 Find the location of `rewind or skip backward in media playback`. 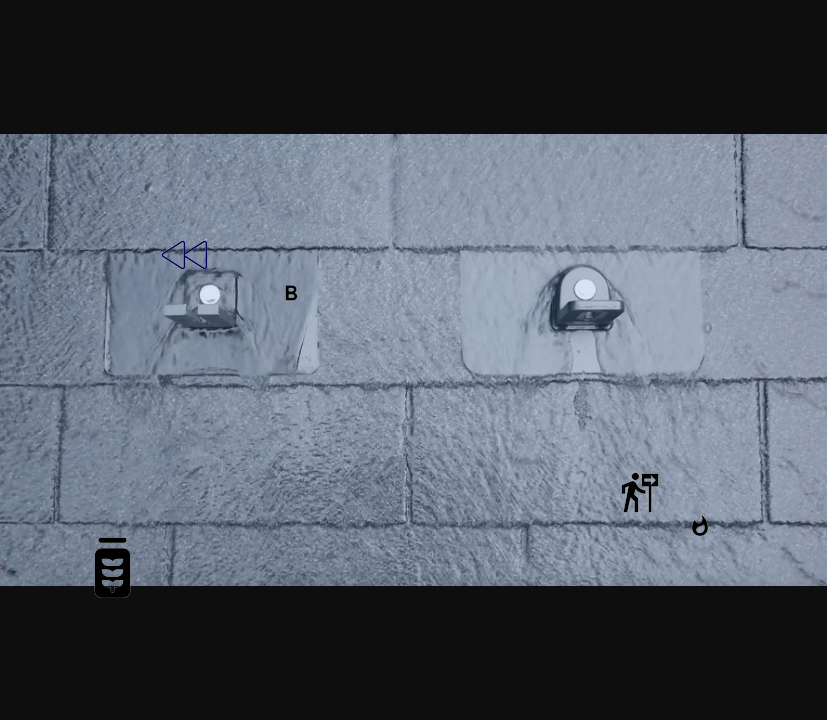

rewind or skip backward in media playback is located at coordinates (186, 255).